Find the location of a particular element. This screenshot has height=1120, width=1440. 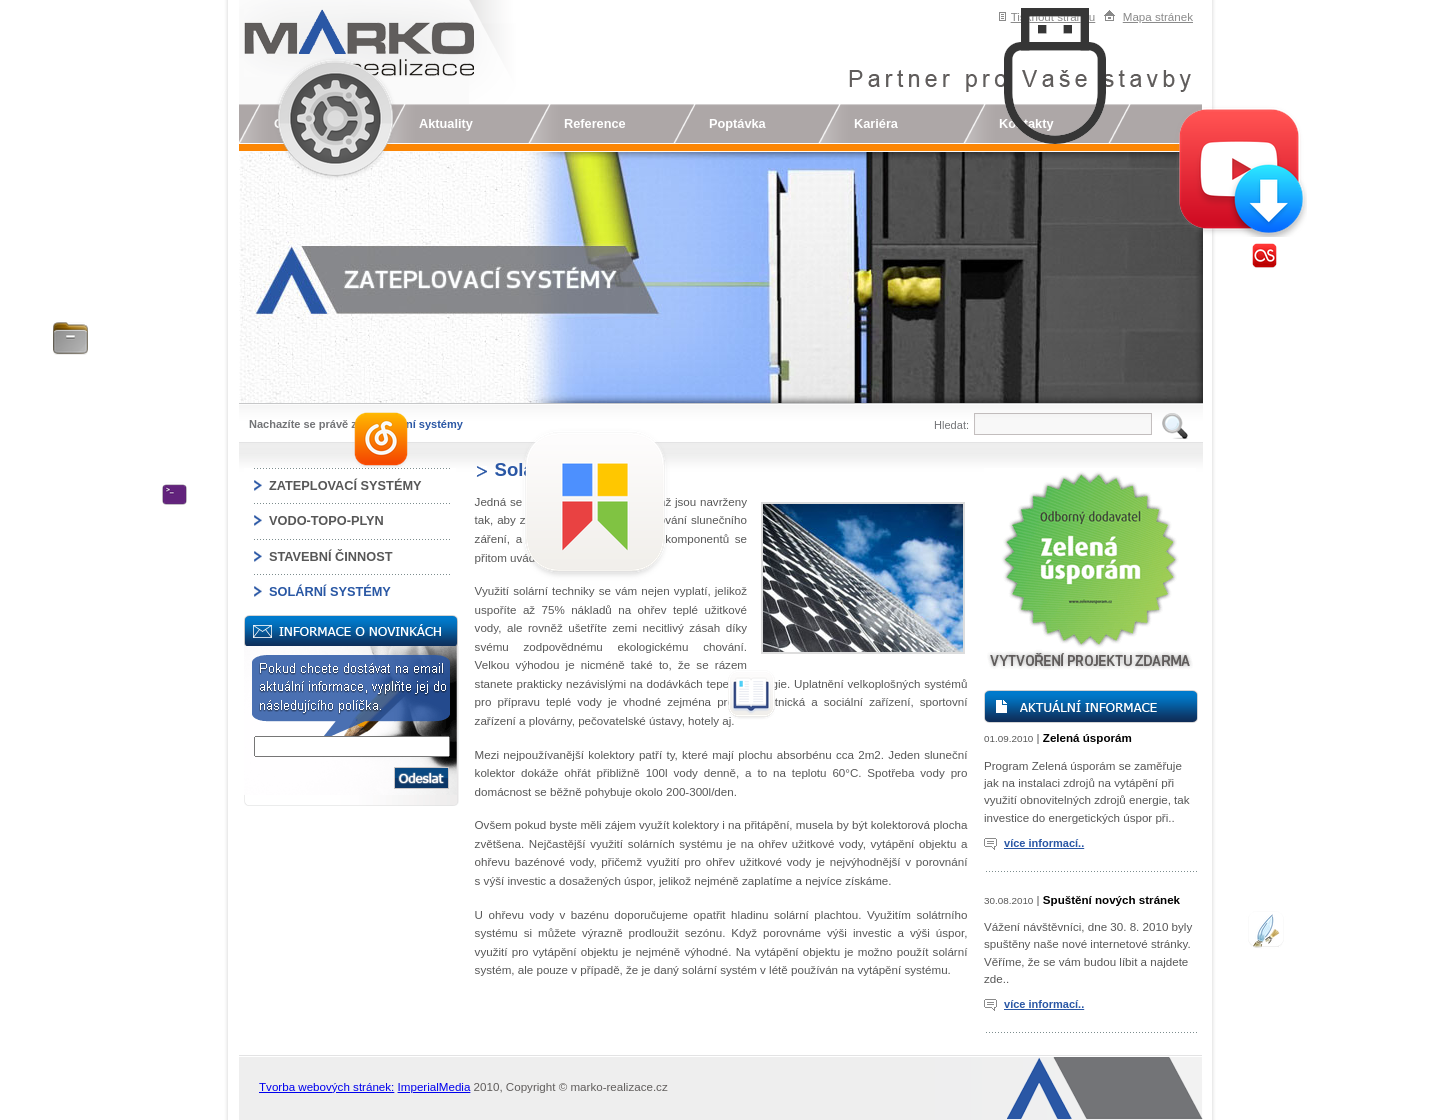

download videos from youtube is located at coordinates (1239, 169).